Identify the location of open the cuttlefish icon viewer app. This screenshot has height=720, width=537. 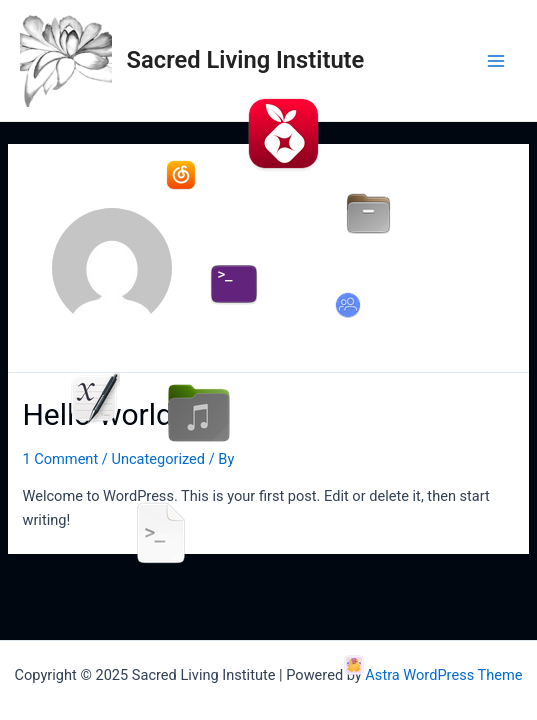
(354, 665).